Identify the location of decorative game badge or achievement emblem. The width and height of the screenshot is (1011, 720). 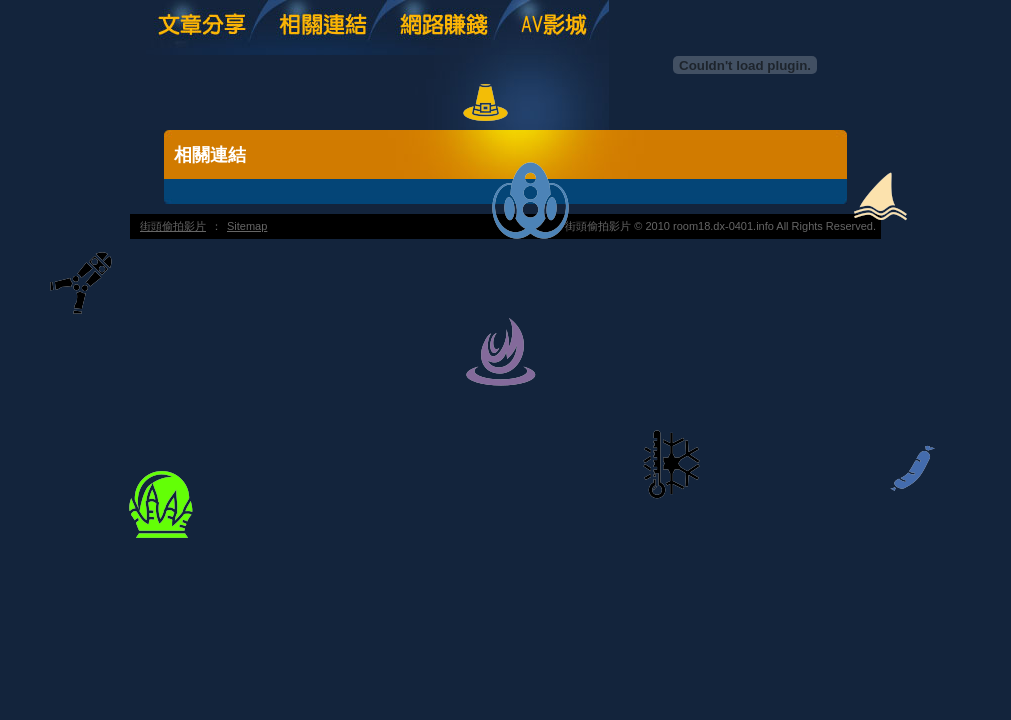
(530, 200).